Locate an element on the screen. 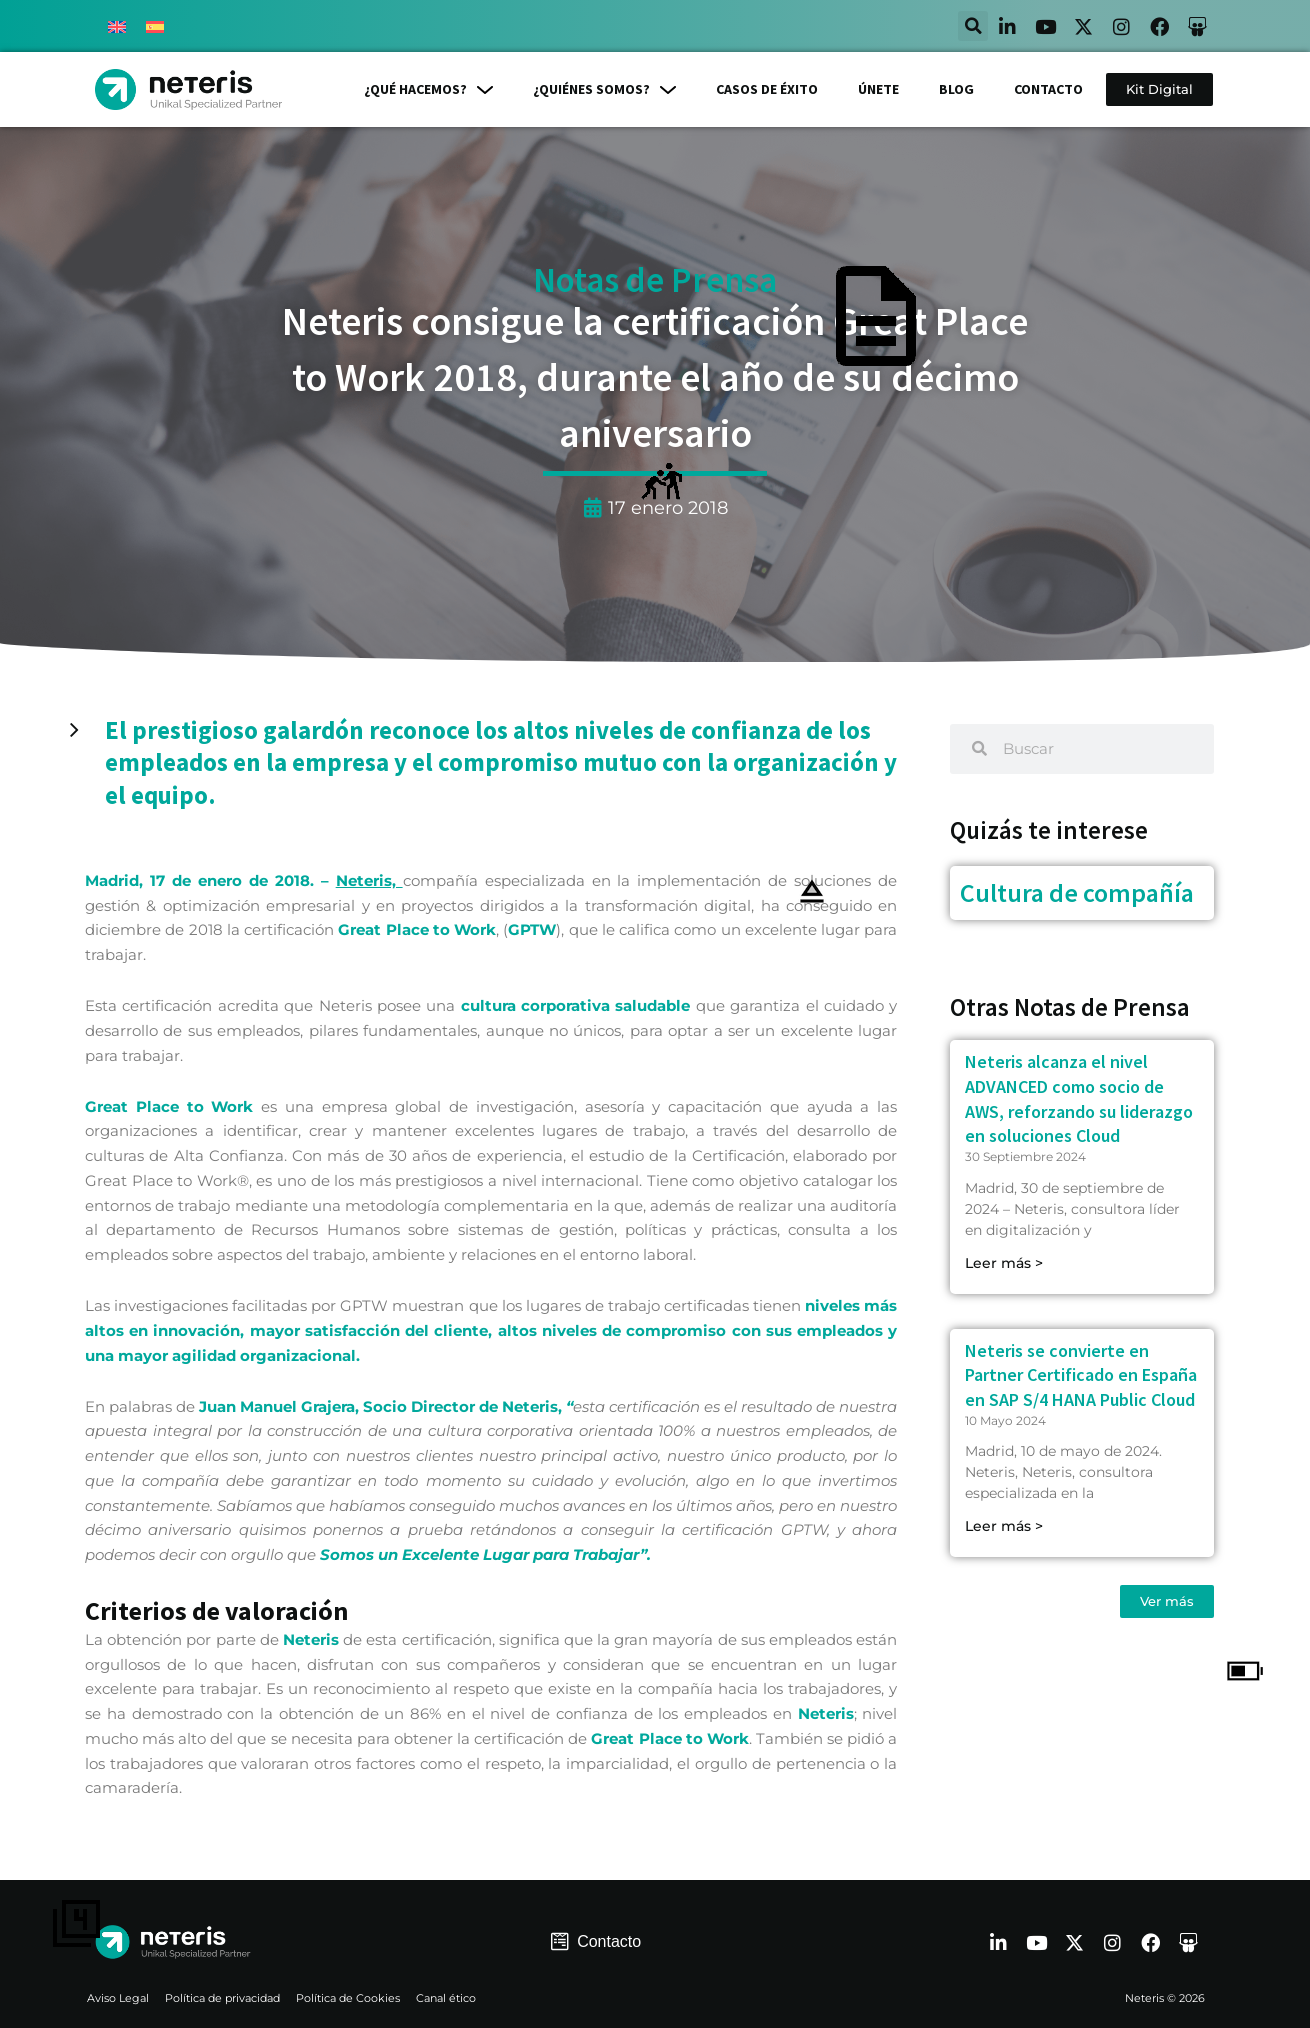  view document details is located at coordinates (876, 316).